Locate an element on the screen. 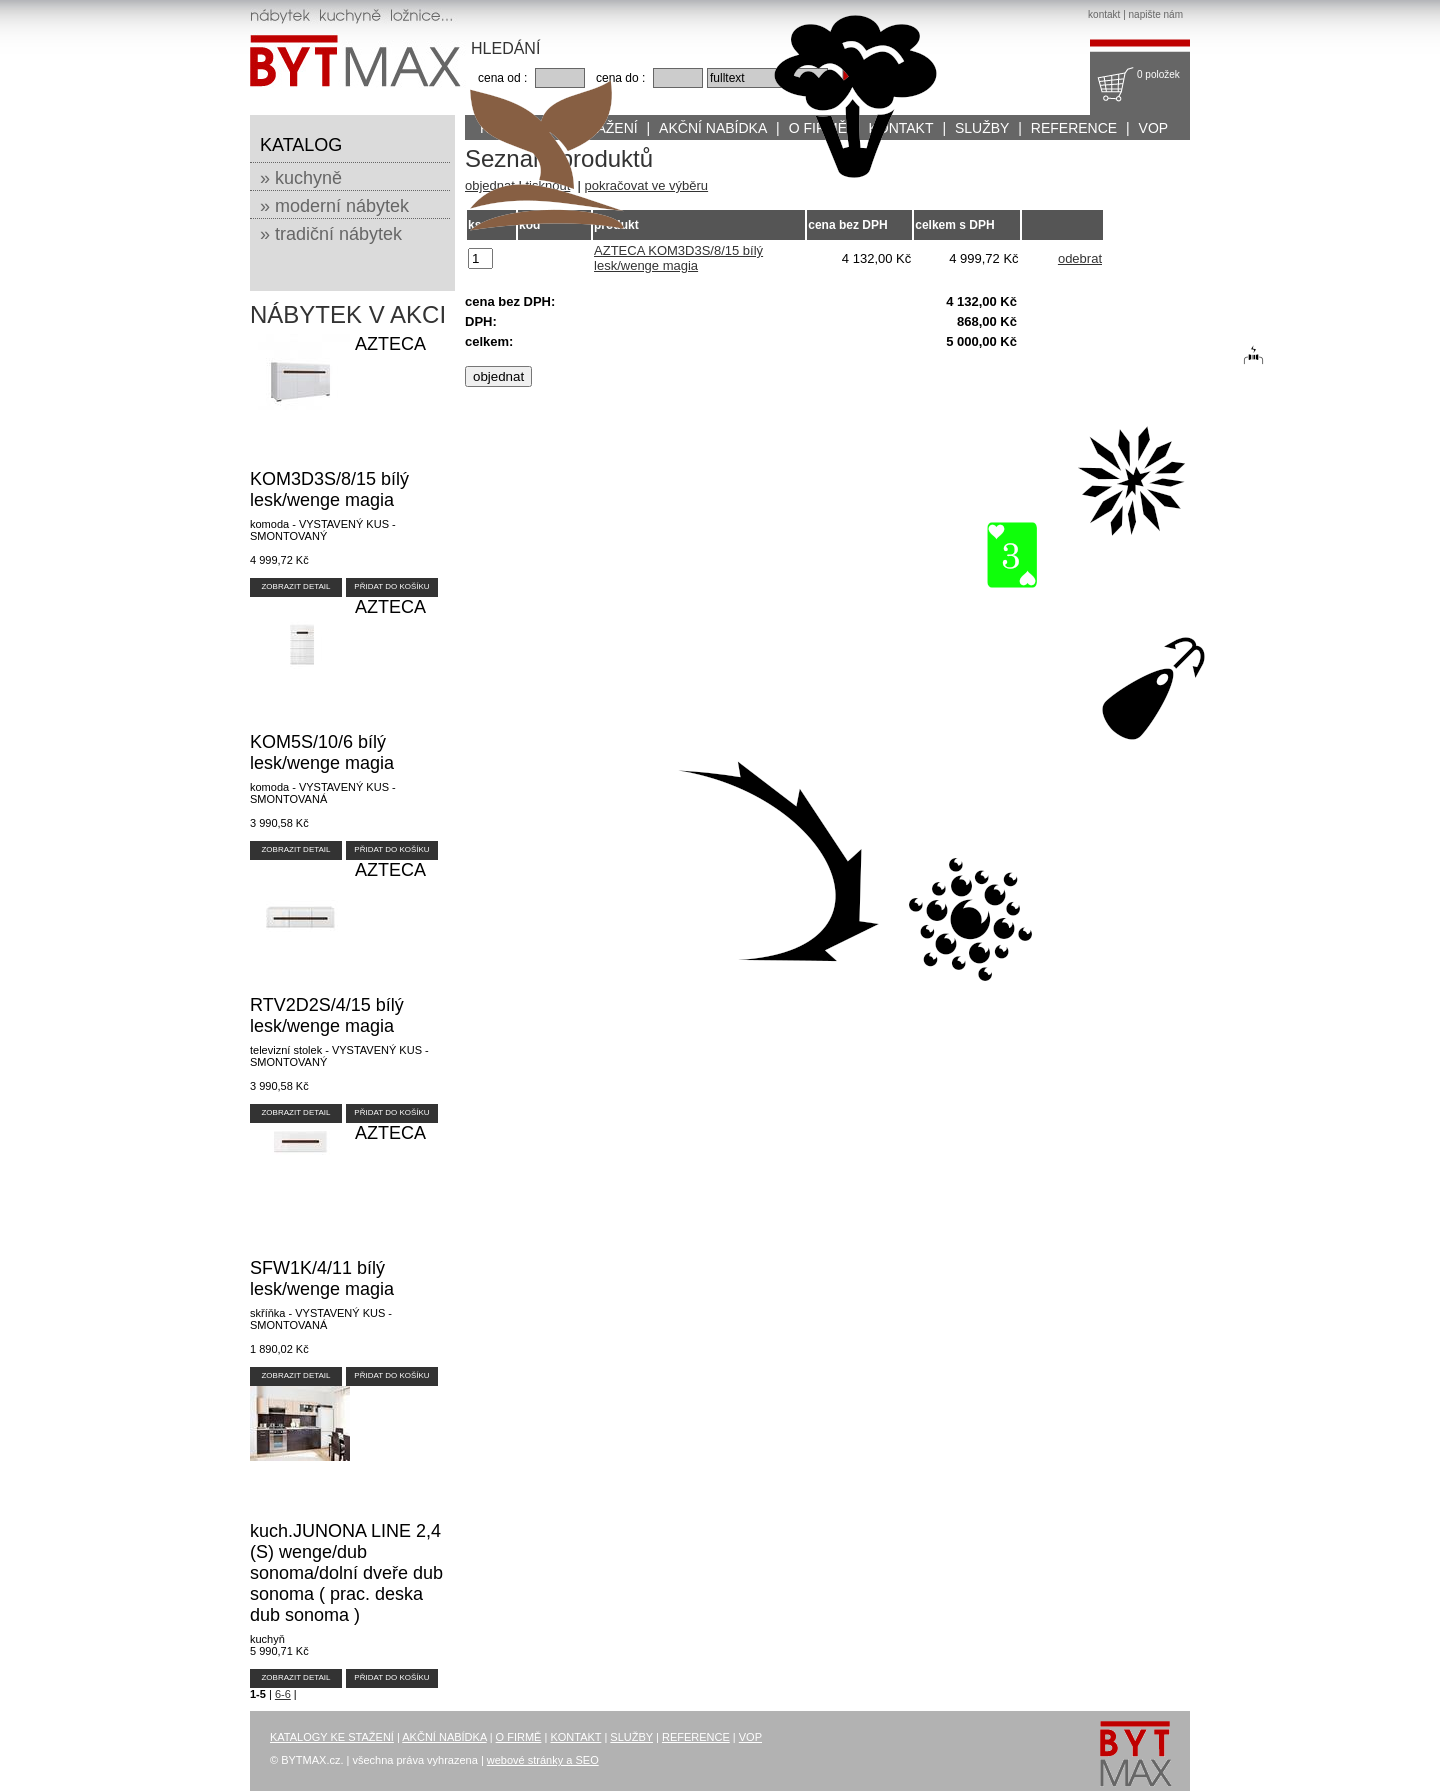  decorative pattern or visual effect option is located at coordinates (970, 919).